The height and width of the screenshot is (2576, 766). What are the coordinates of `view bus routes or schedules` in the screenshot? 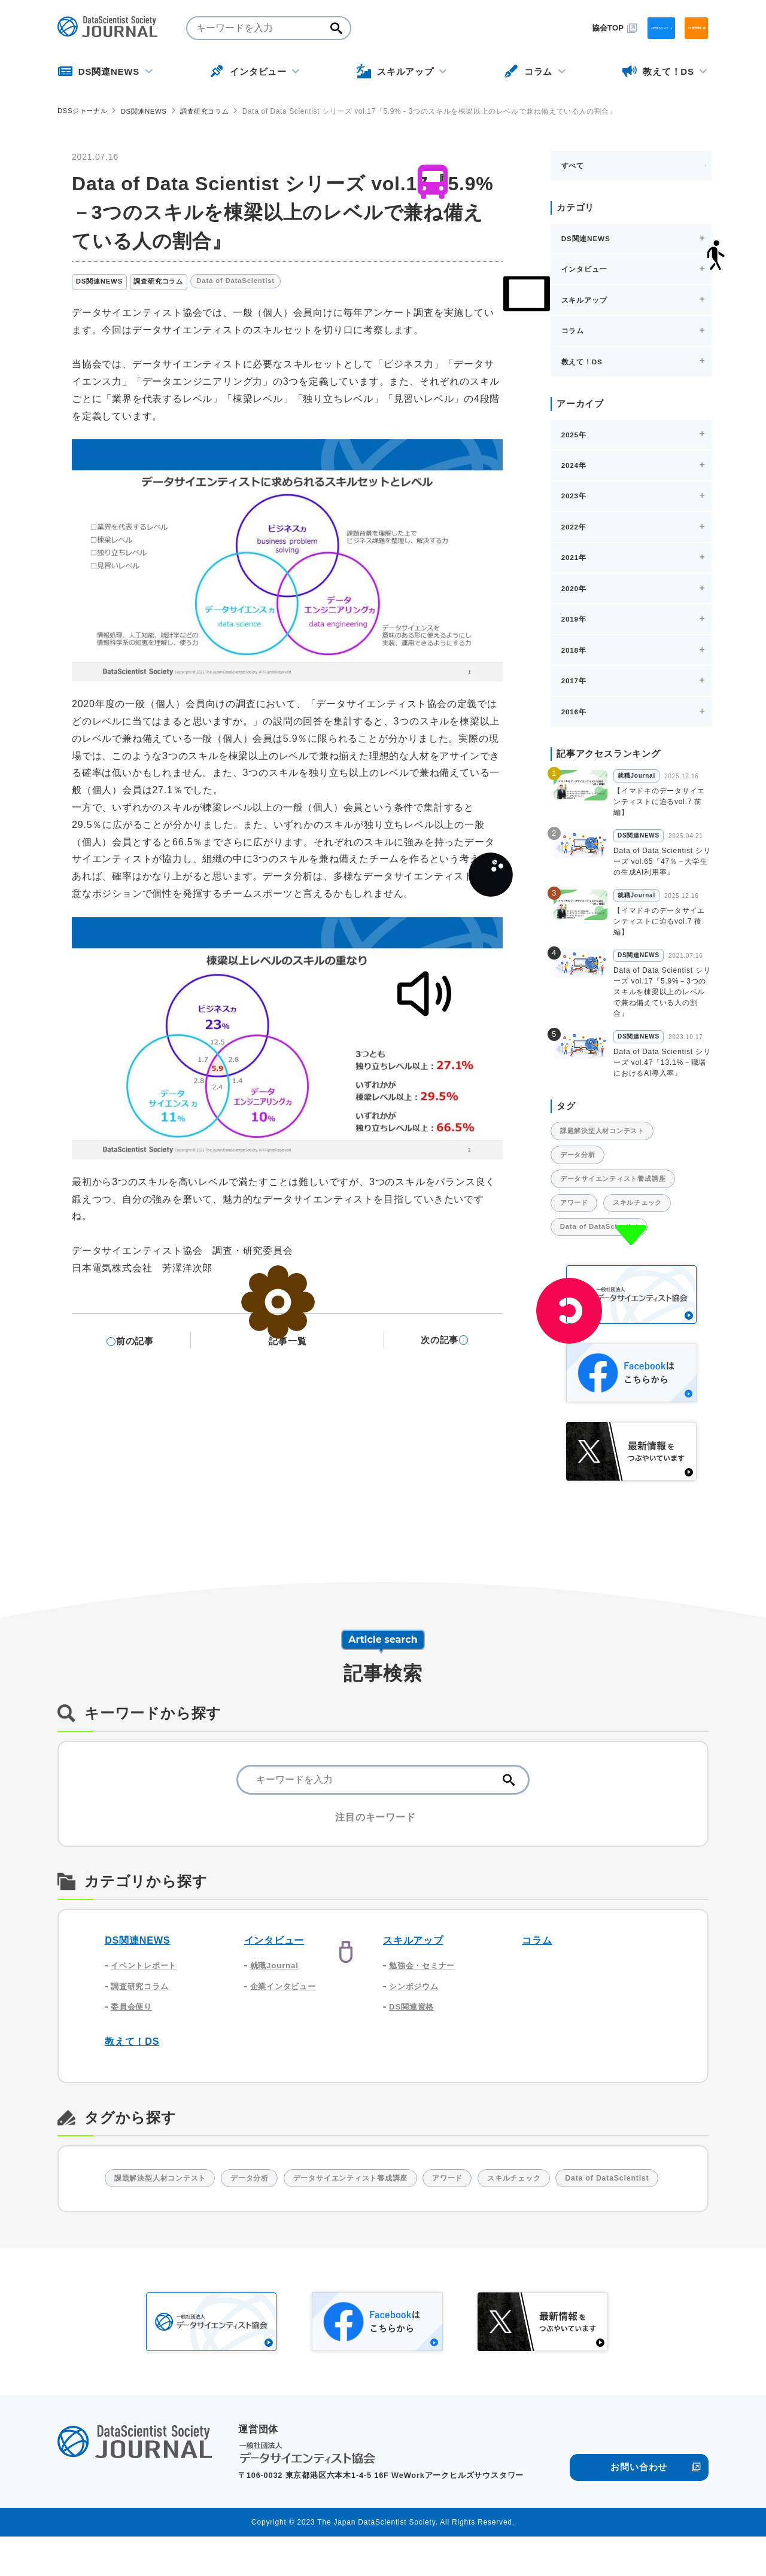 It's located at (433, 182).